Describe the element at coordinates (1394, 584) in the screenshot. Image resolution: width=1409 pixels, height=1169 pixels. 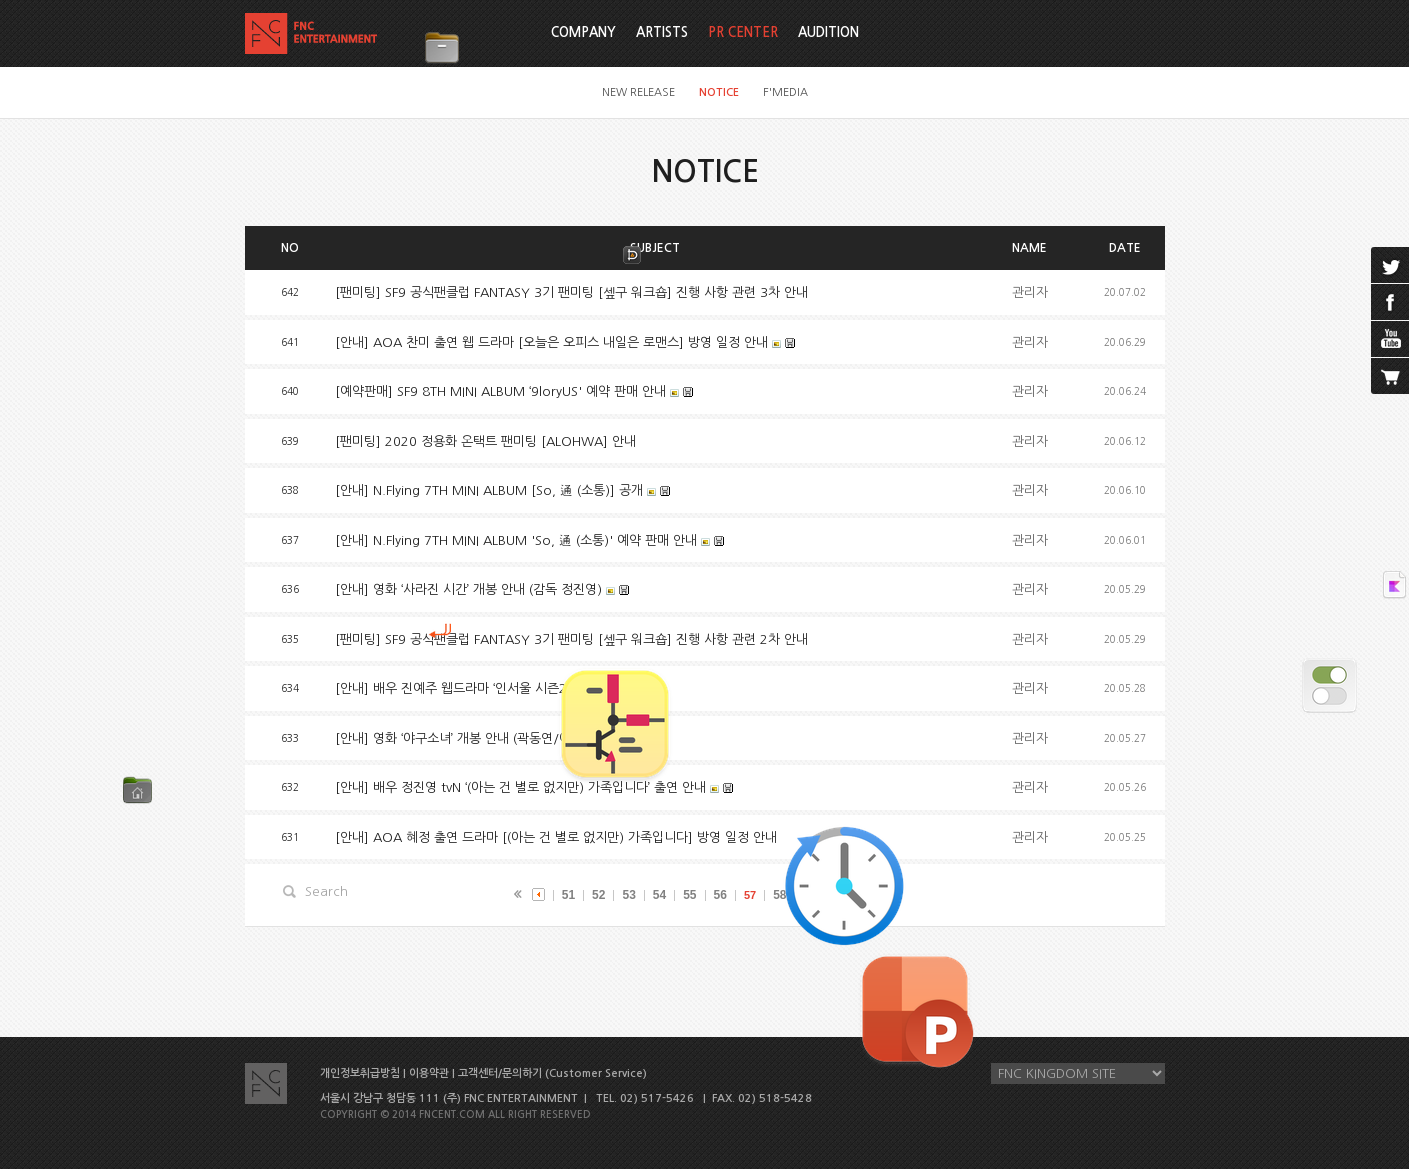
I see `a kotlin source code file` at that location.